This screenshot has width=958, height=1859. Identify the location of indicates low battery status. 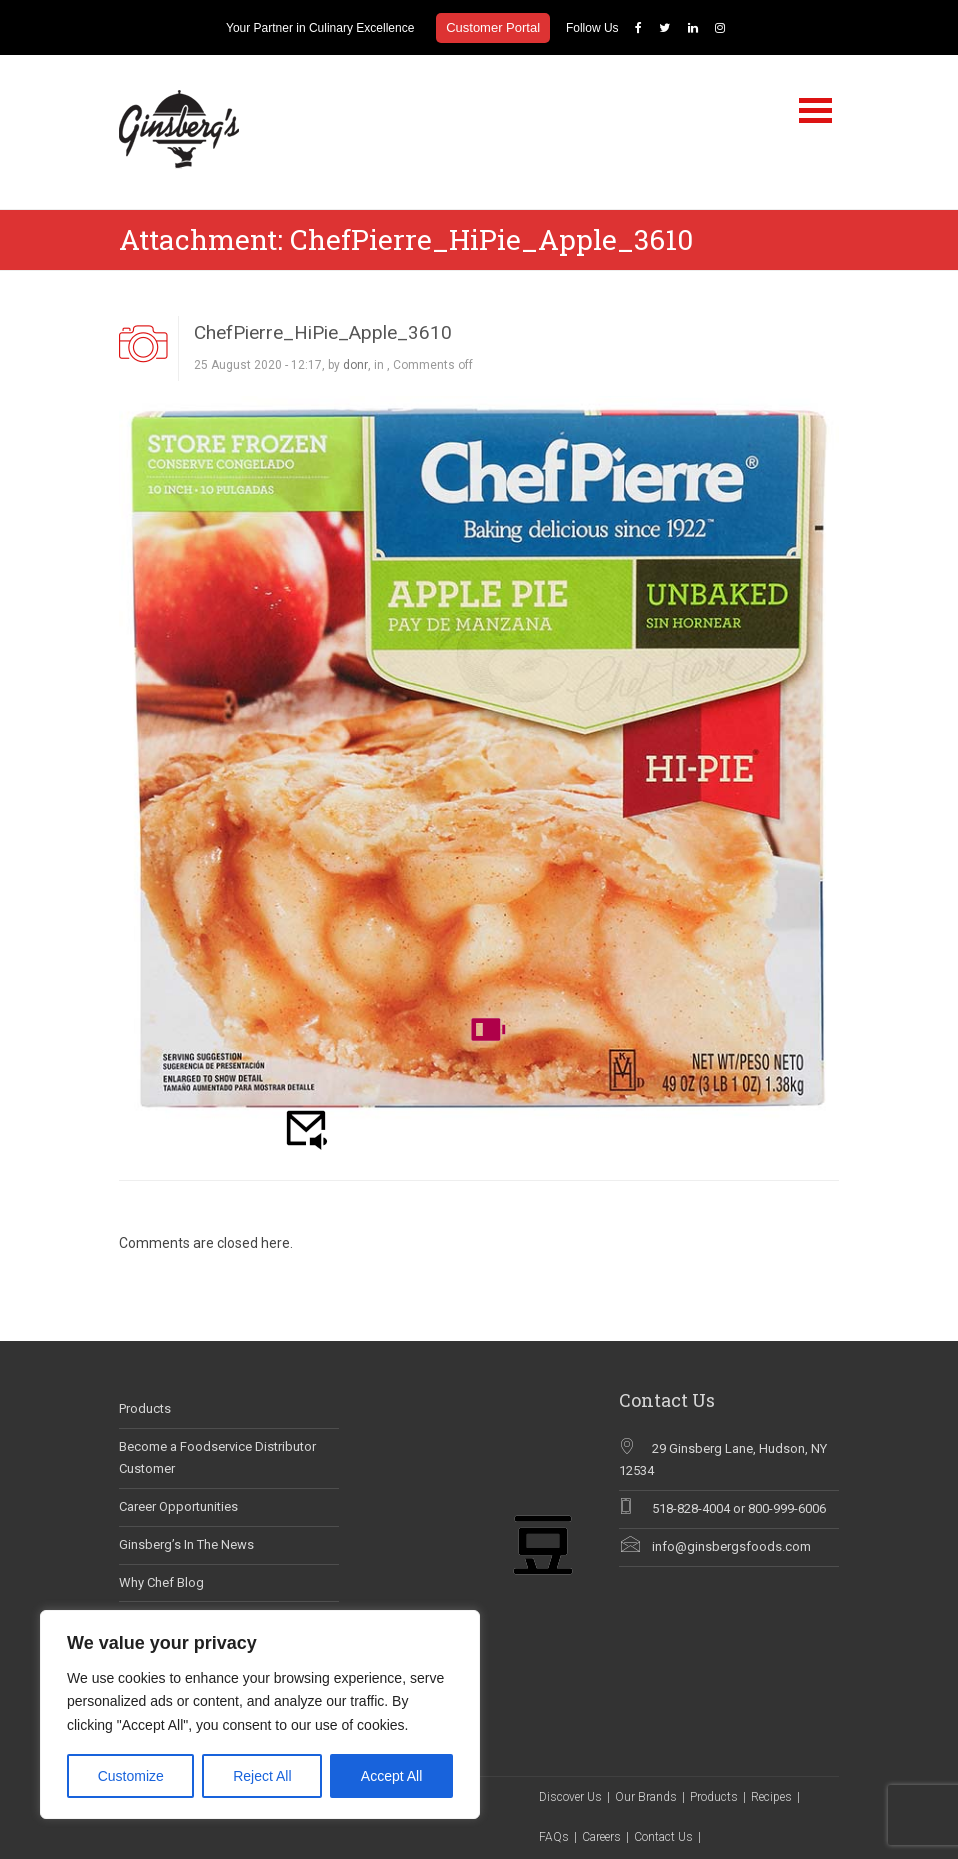
(487, 1029).